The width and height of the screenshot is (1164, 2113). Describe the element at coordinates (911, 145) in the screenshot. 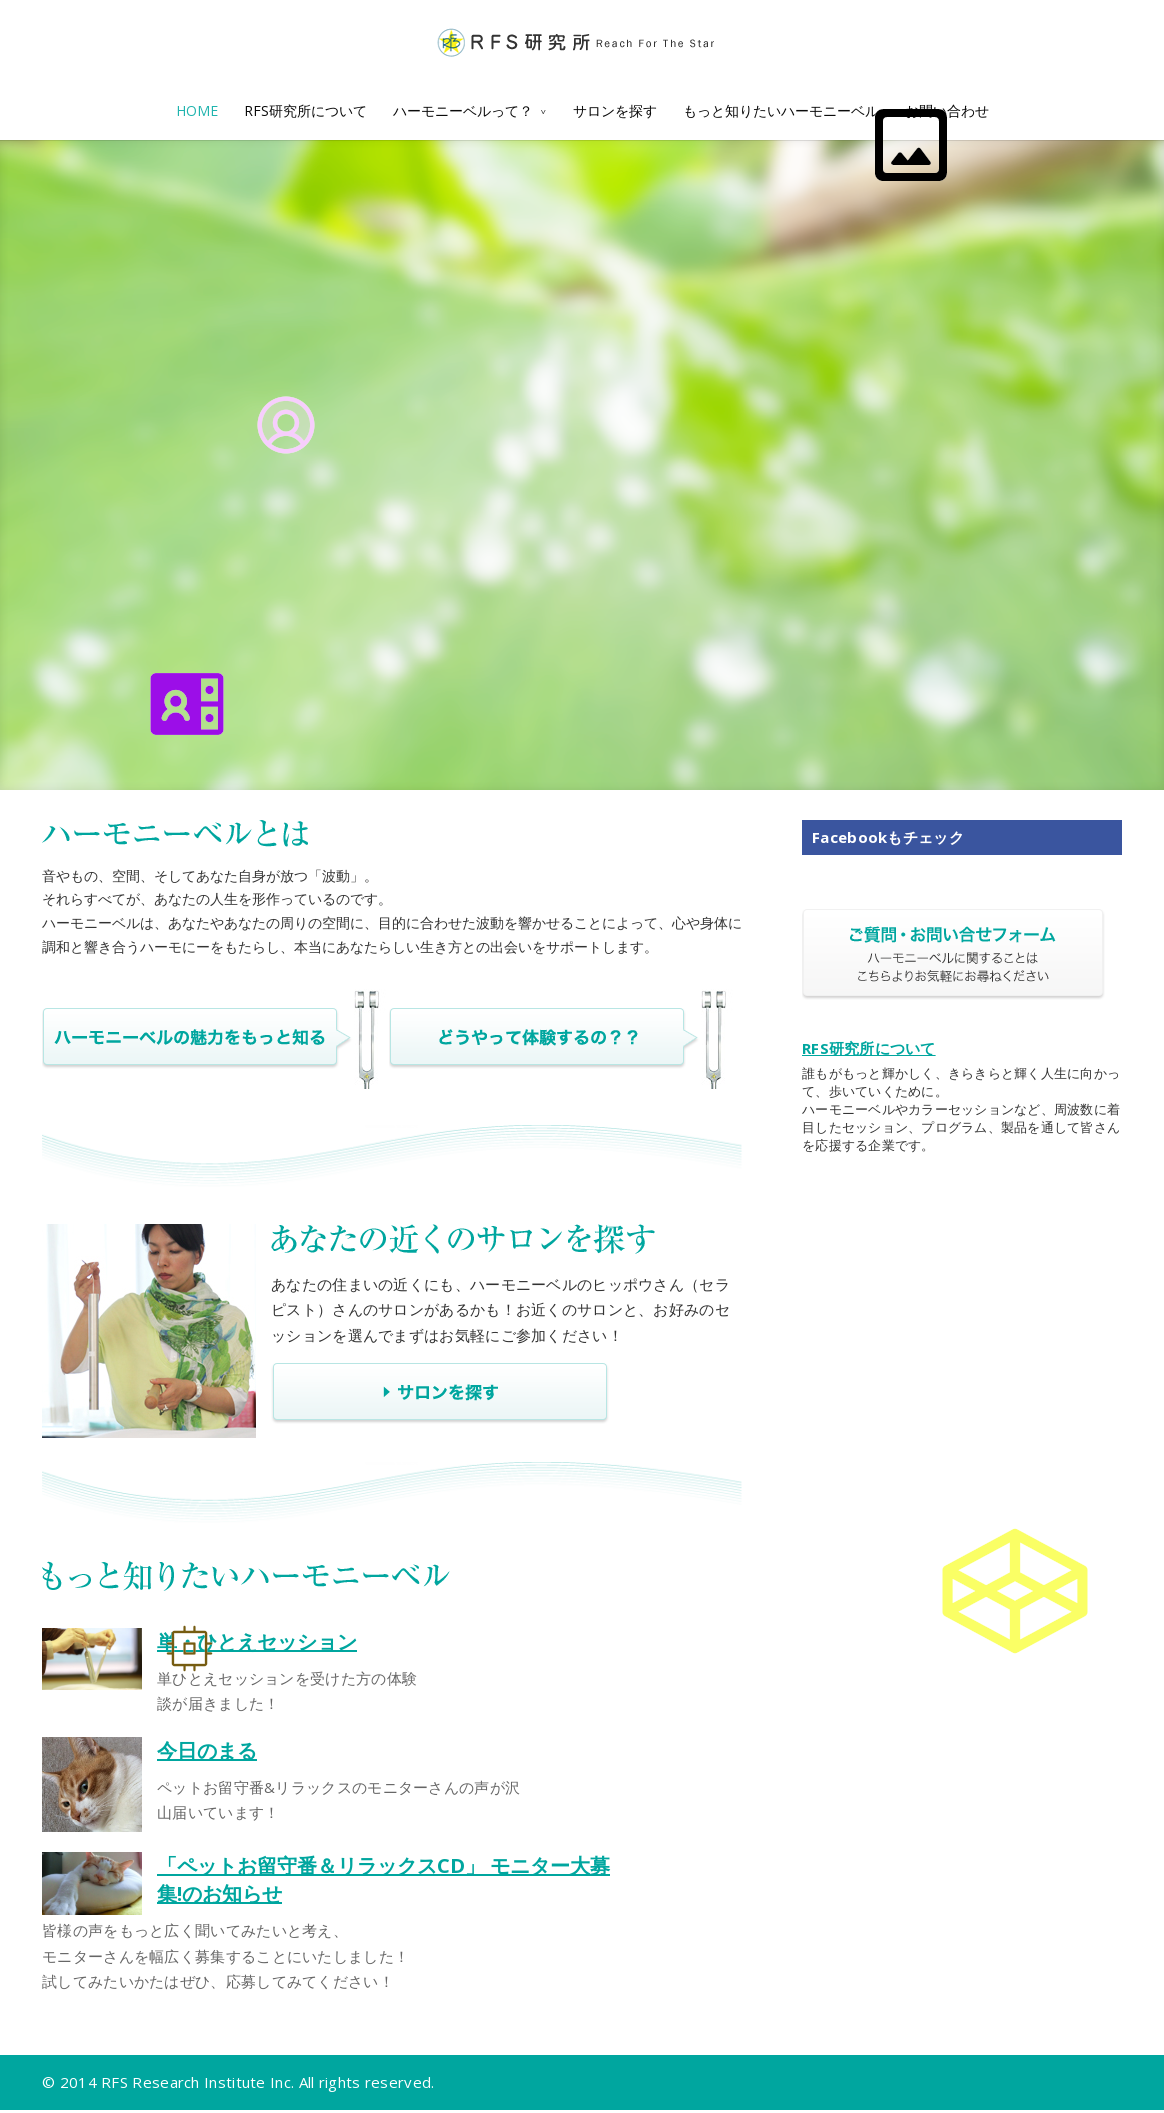

I see `view original image without cropping` at that location.